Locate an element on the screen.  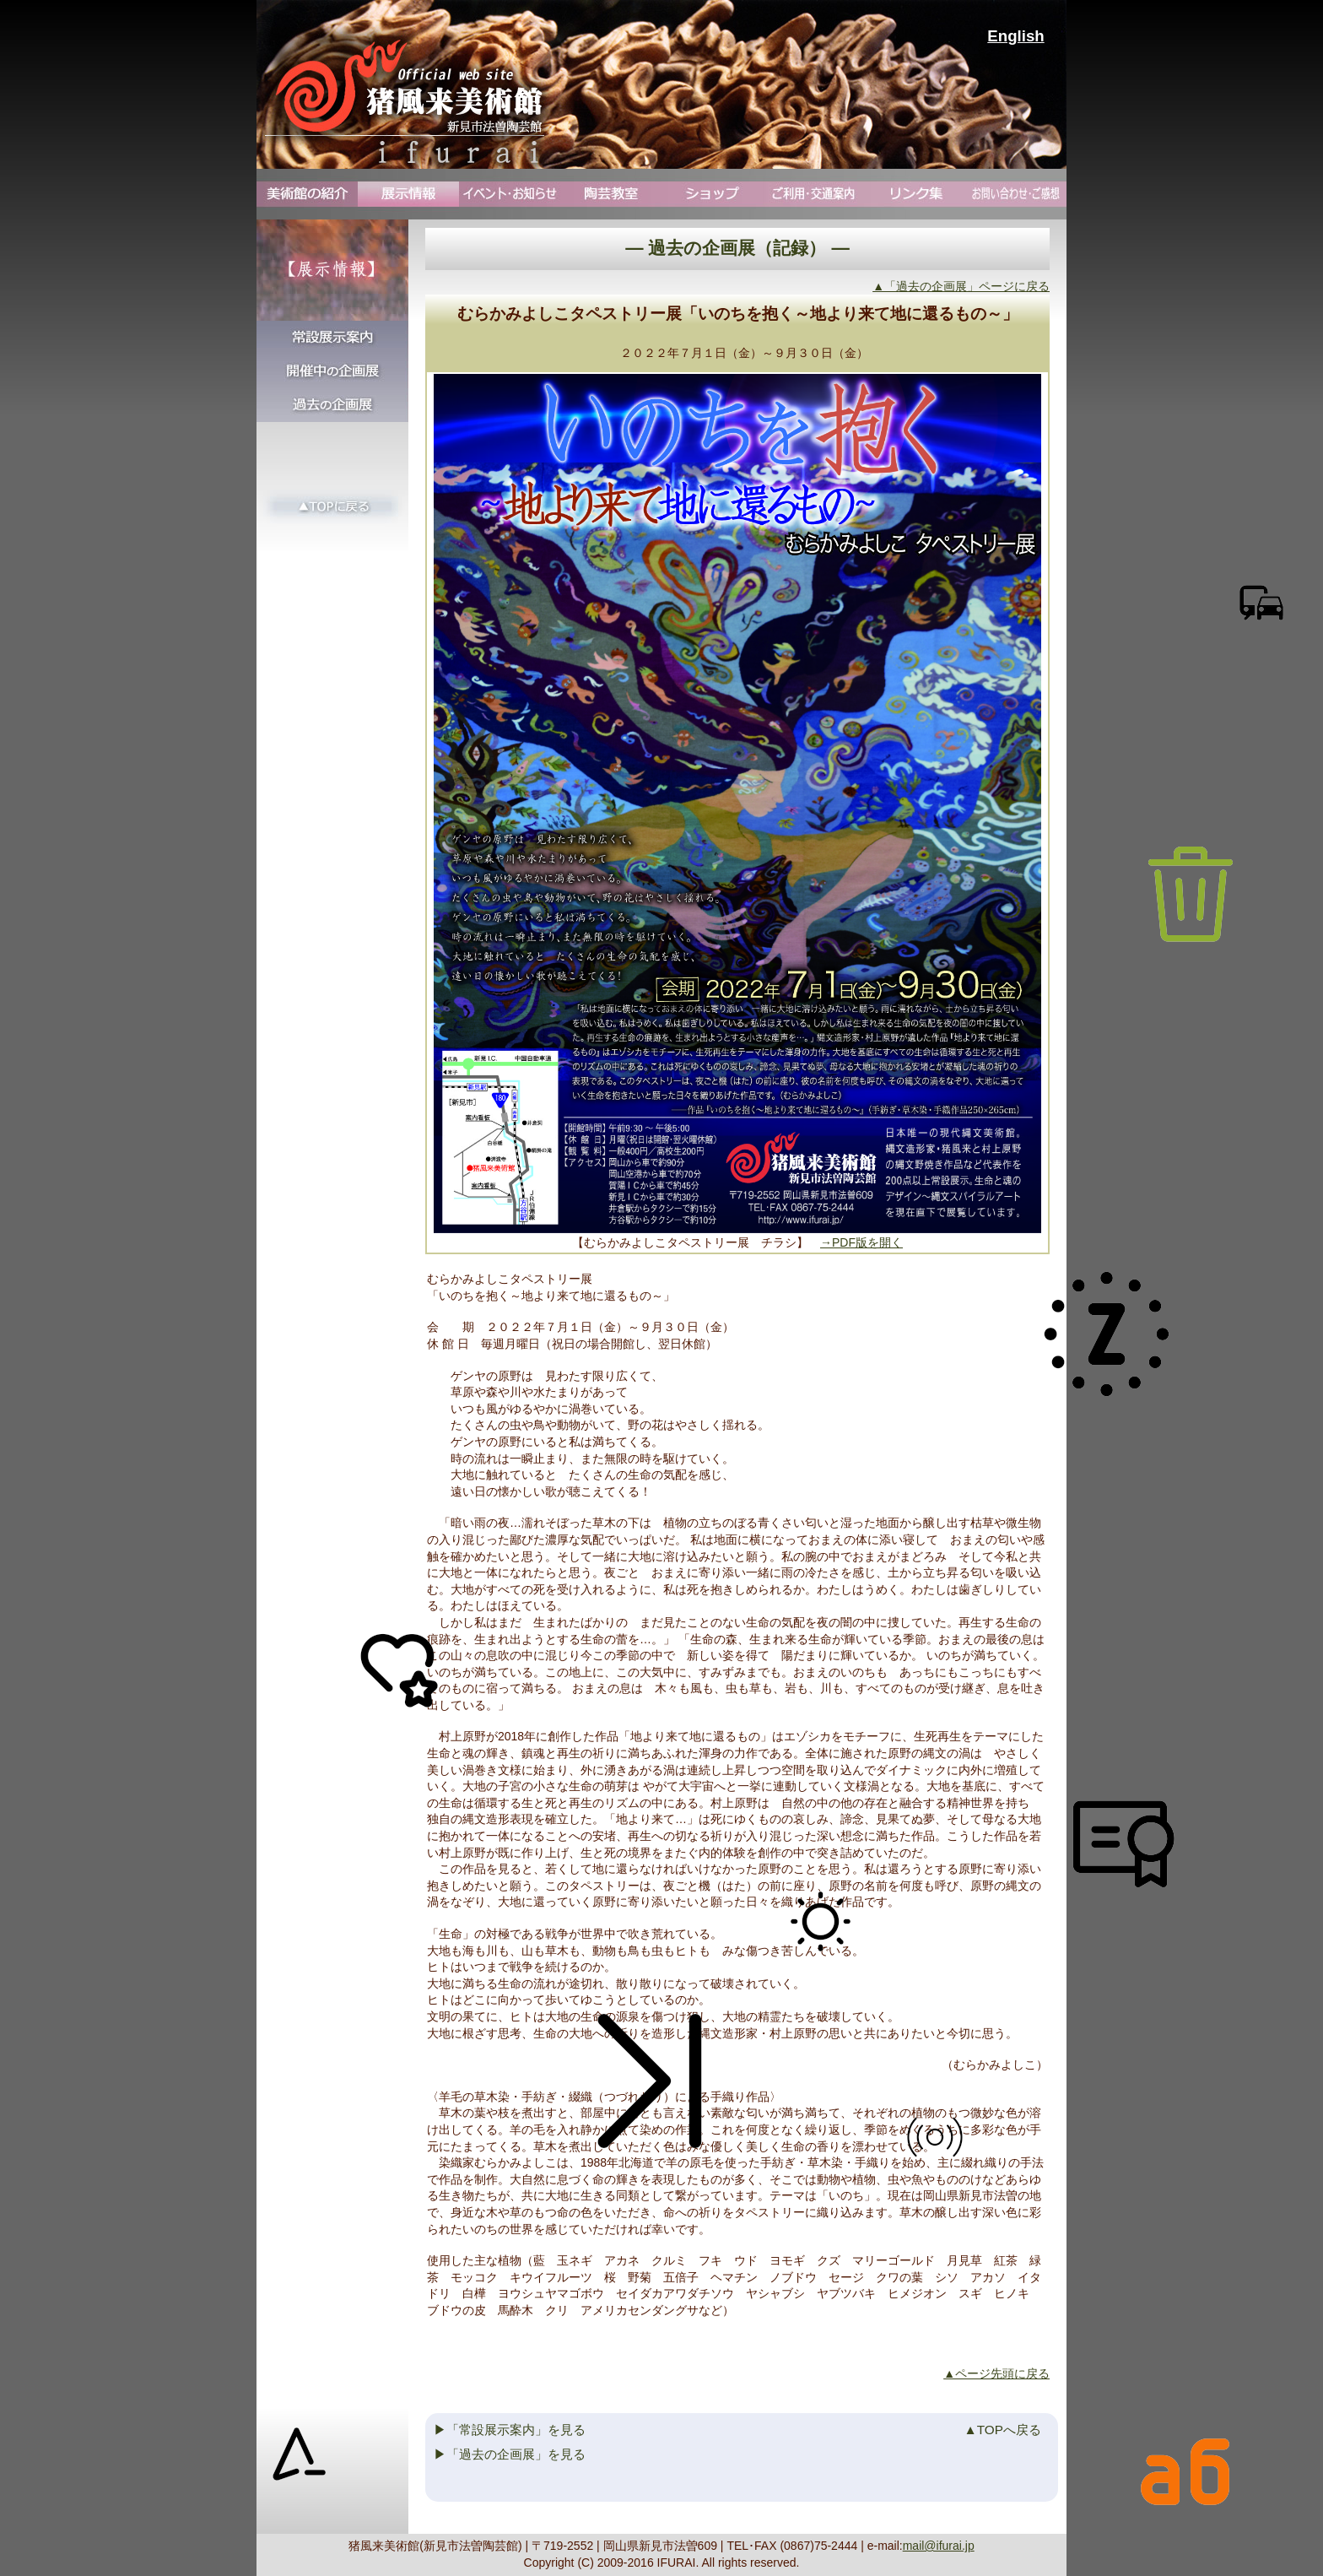
add item to favorites with priority rating is located at coordinates (397, 1667).